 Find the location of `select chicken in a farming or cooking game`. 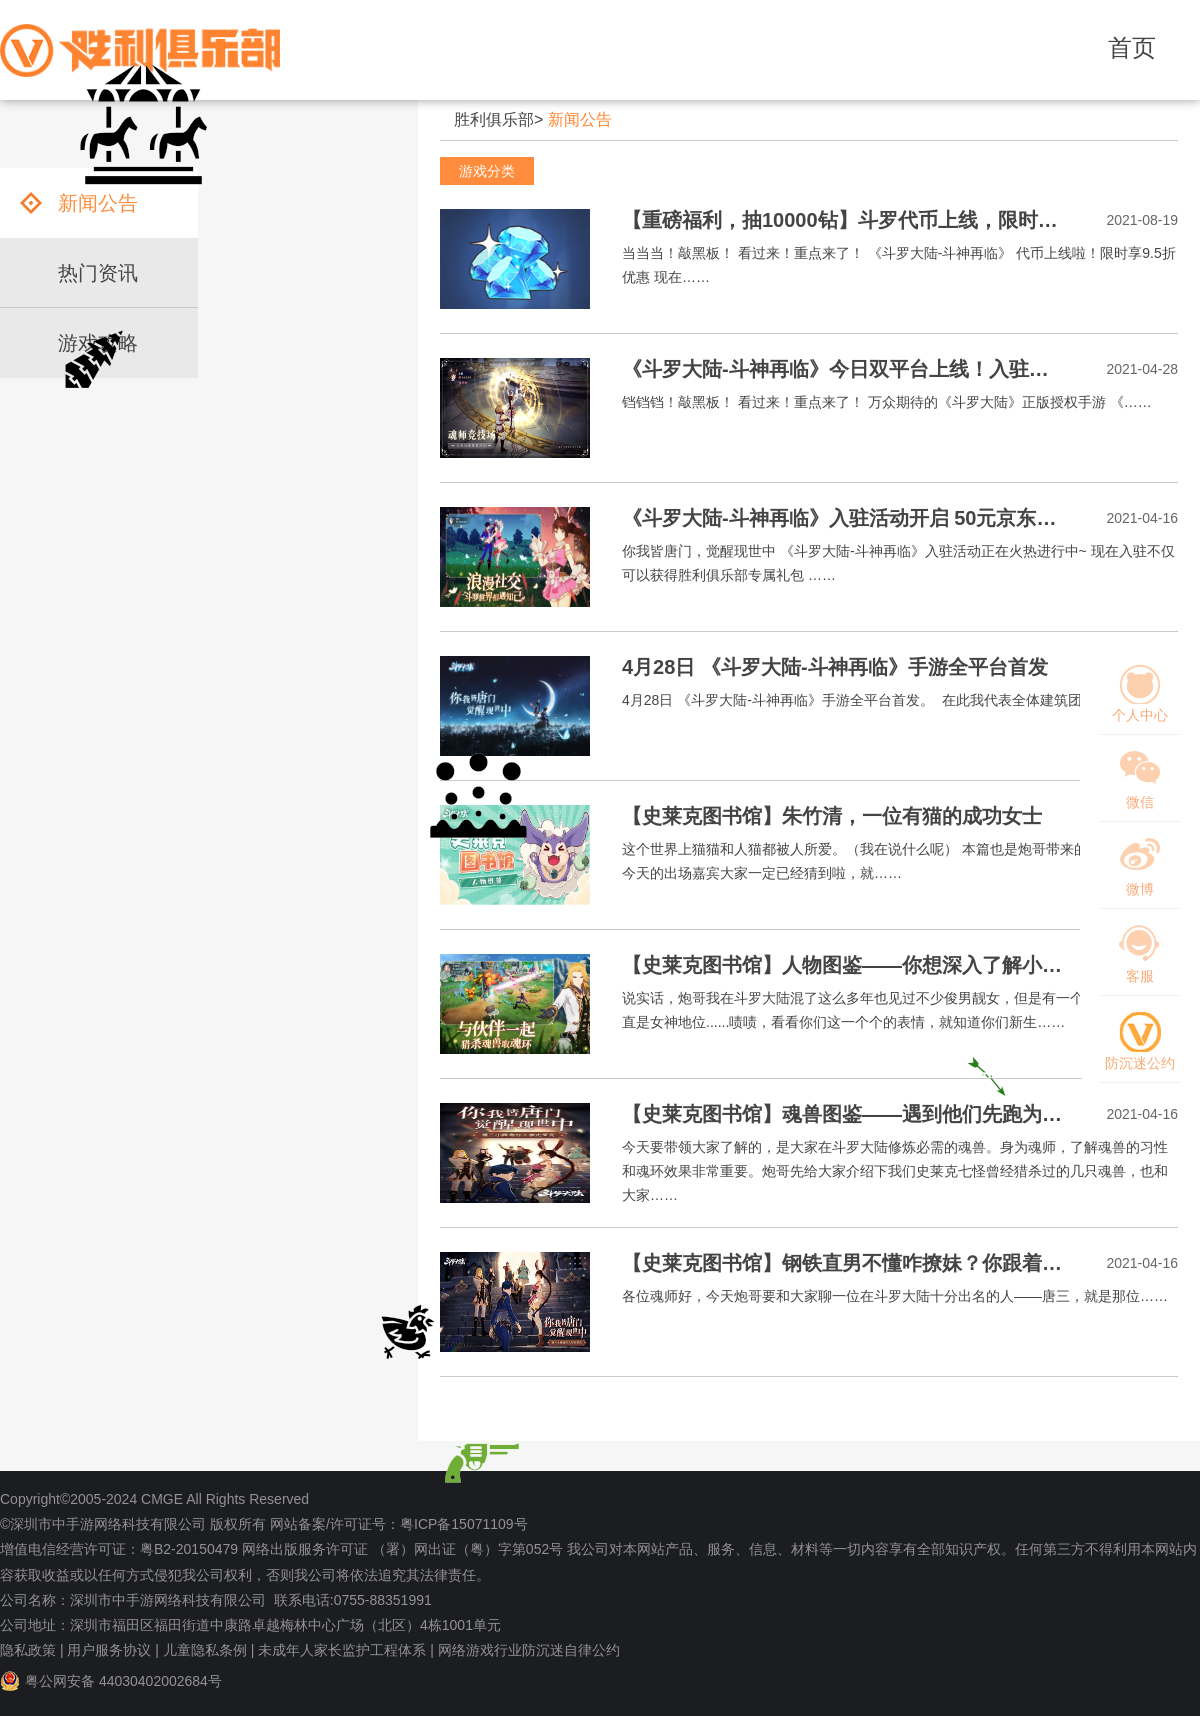

select chicken in a farming or cooking game is located at coordinates (408, 1332).